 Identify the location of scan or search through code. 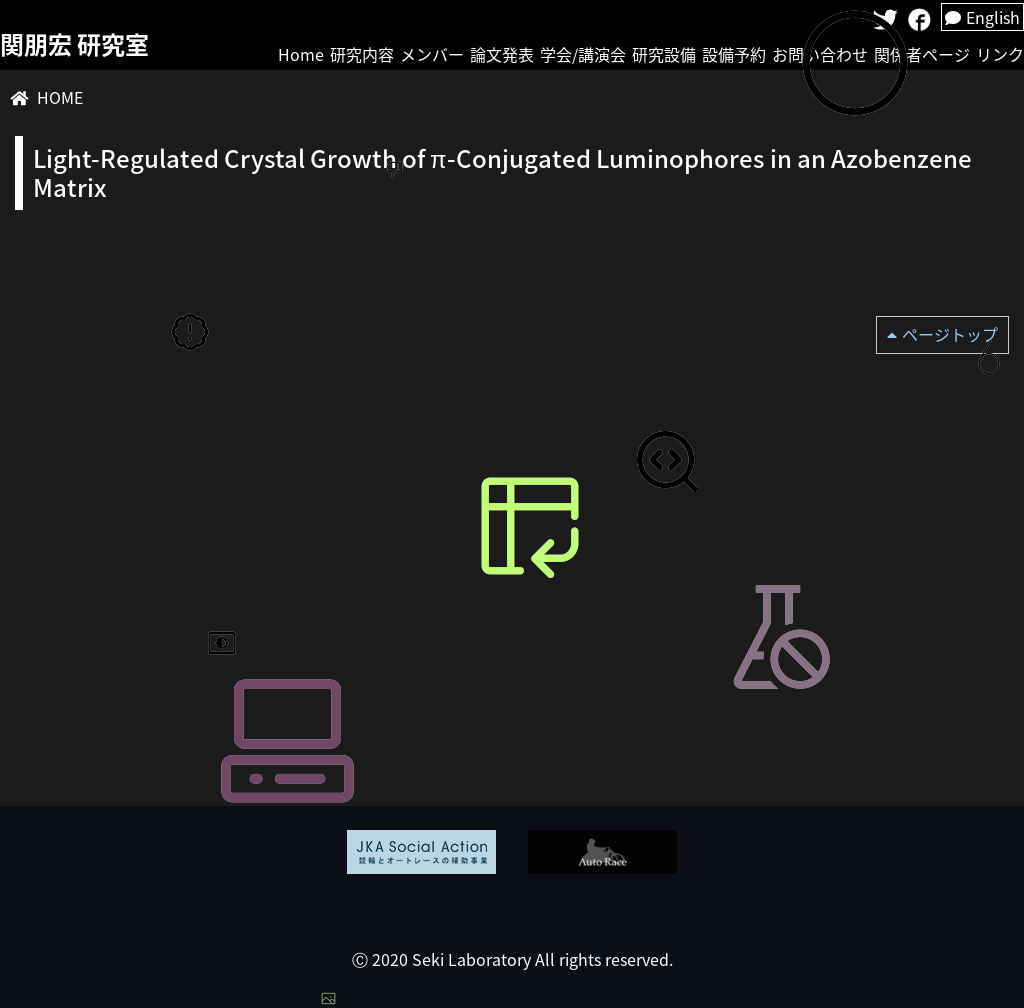
(667, 461).